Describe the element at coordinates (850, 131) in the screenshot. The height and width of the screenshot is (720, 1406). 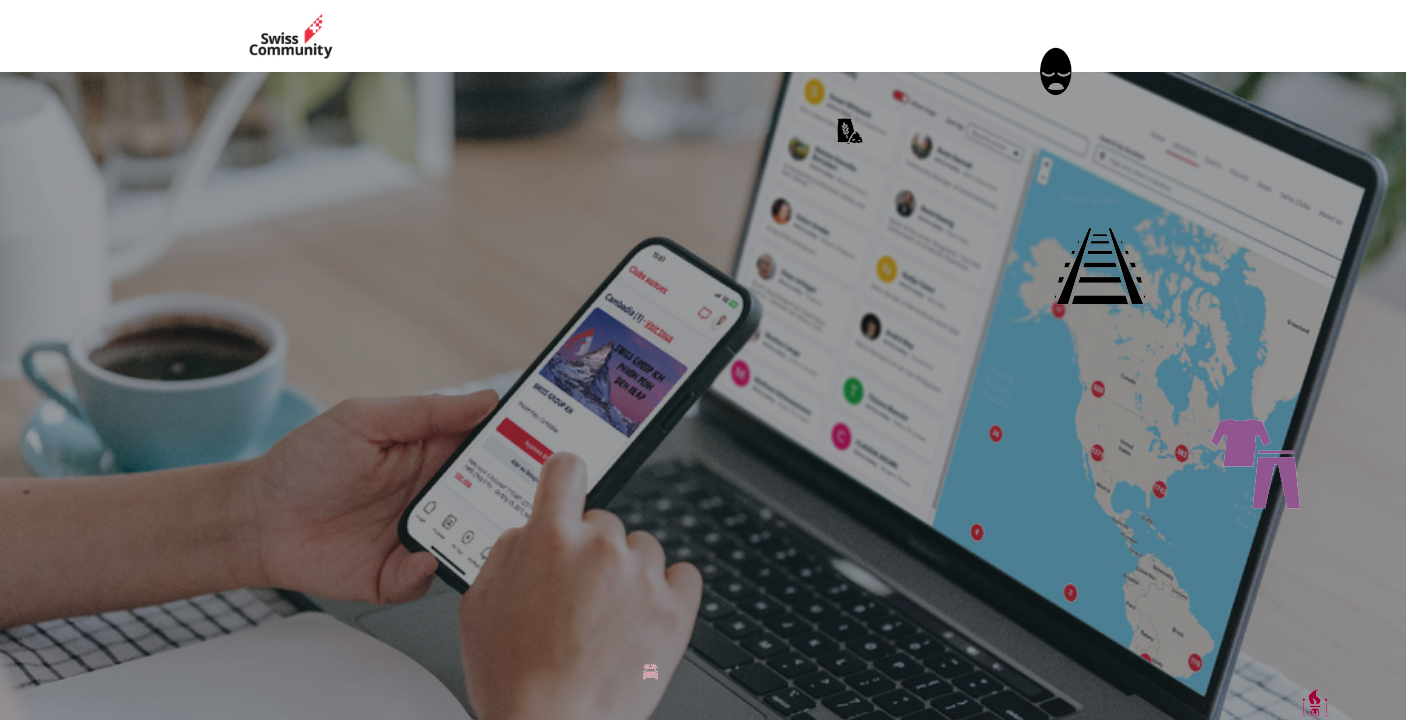
I see `indicates grain or wheat ingredient` at that location.